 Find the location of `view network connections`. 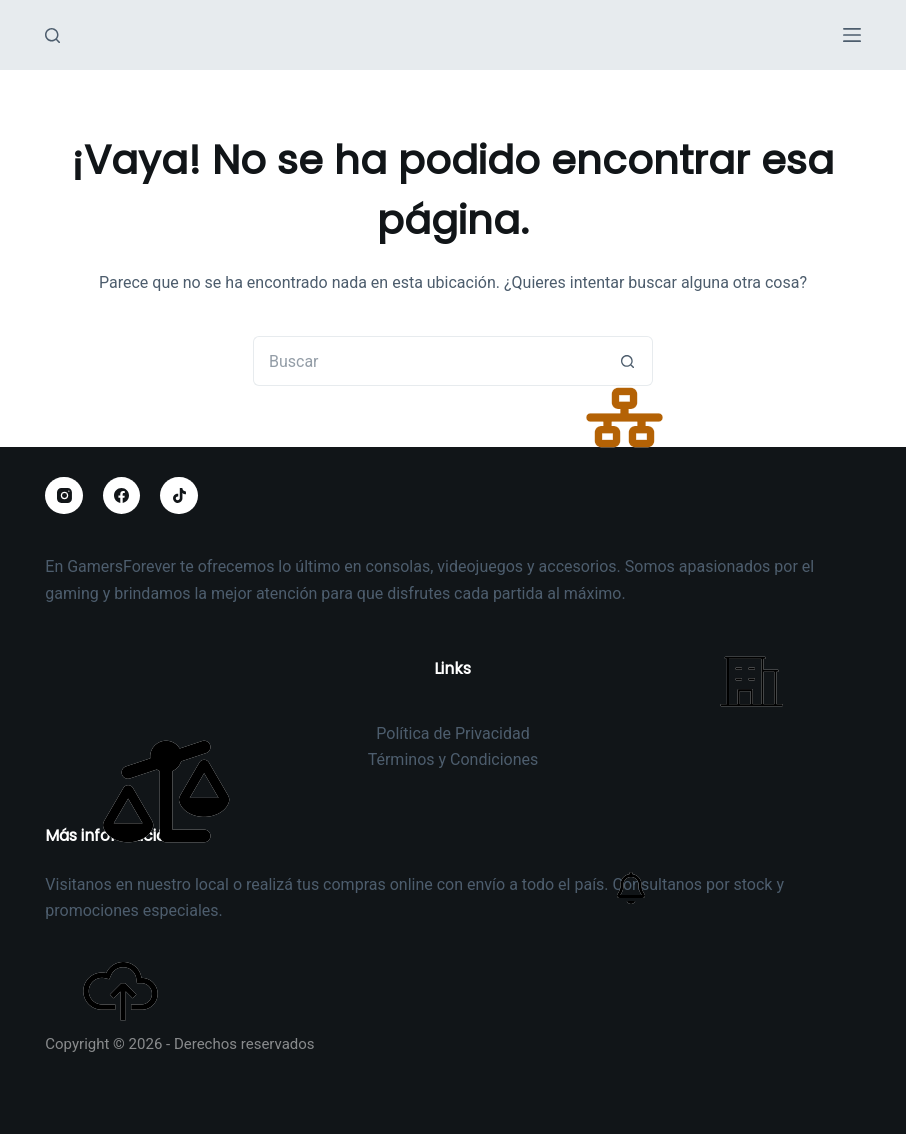

view network connections is located at coordinates (624, 417).